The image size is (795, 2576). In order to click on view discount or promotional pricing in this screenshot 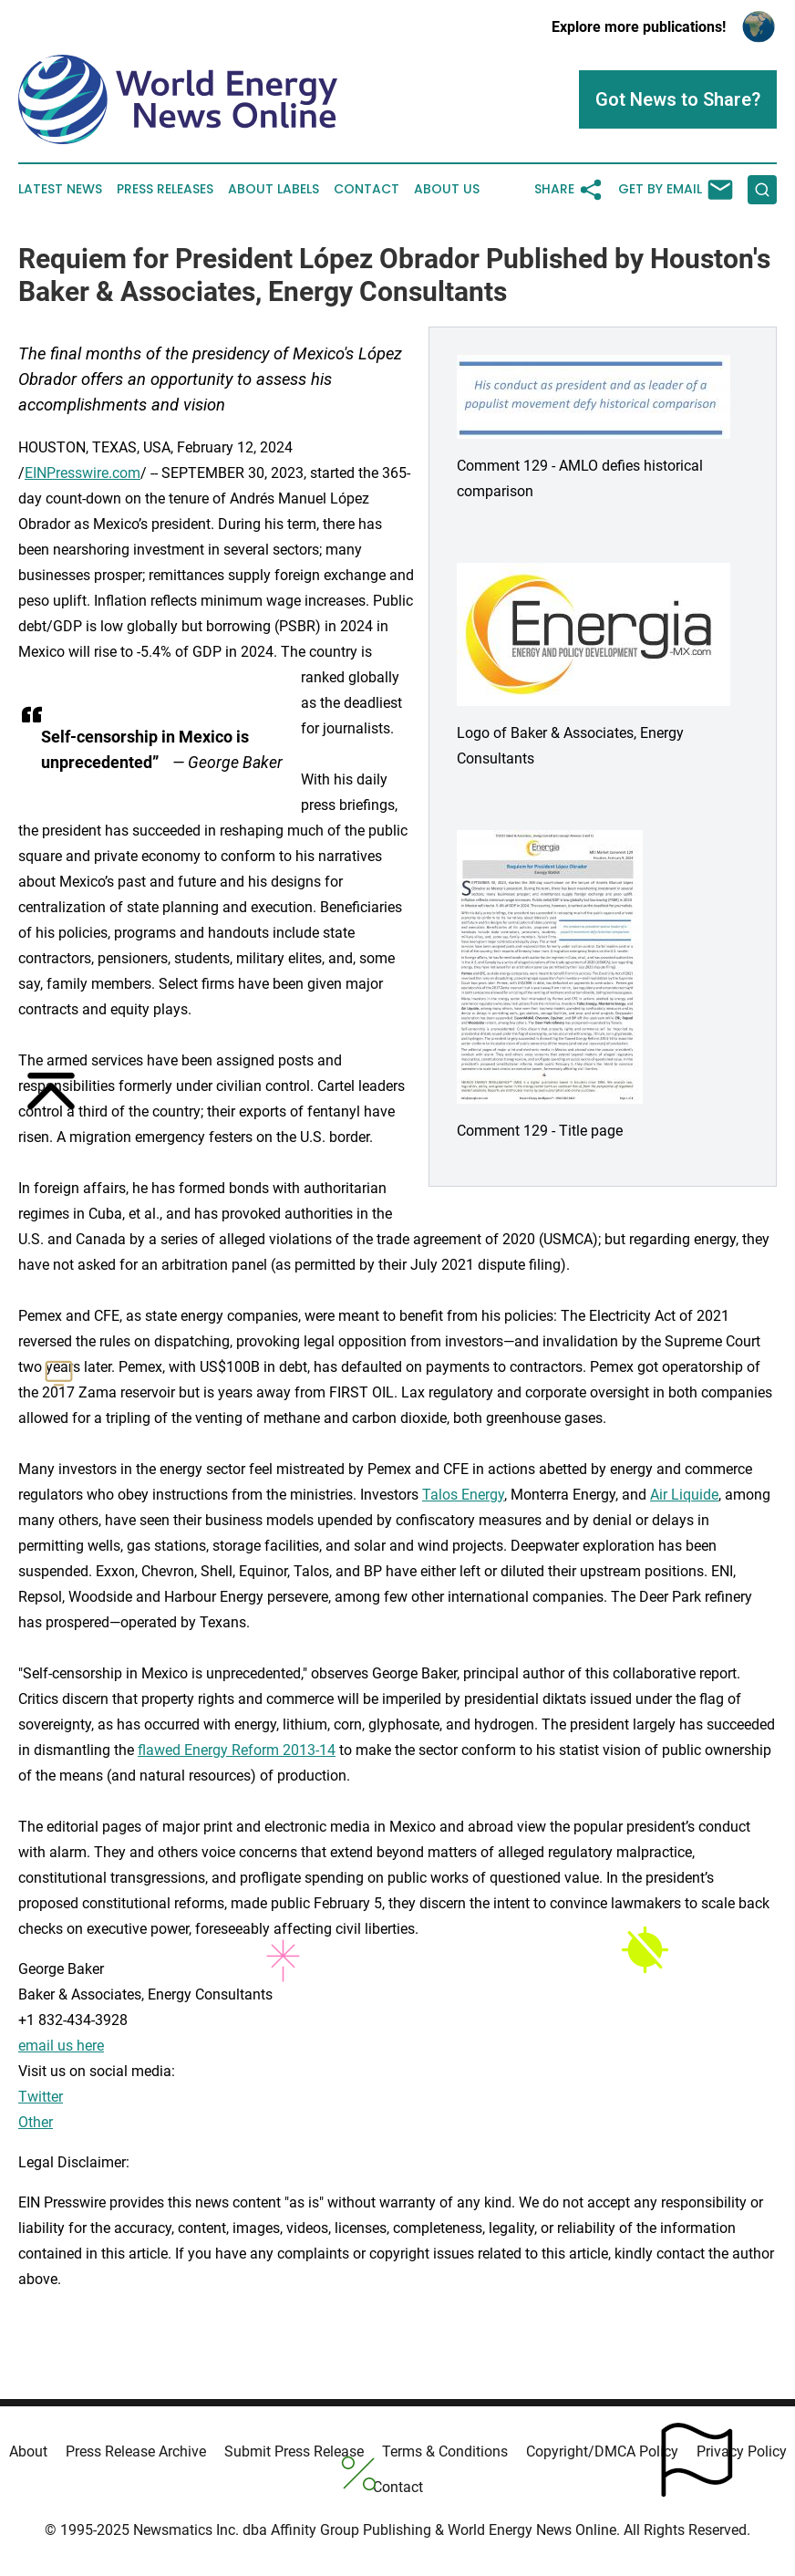, I will do `click(358, 2473)`.